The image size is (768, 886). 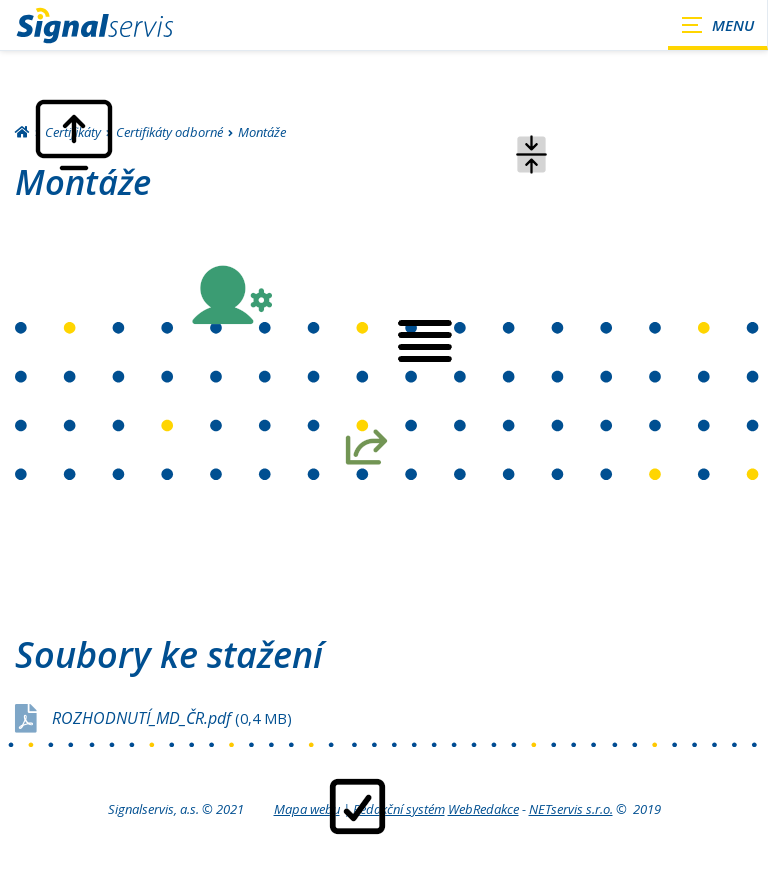 I want to click on collapse content vertically, so click(x=531, y=154).